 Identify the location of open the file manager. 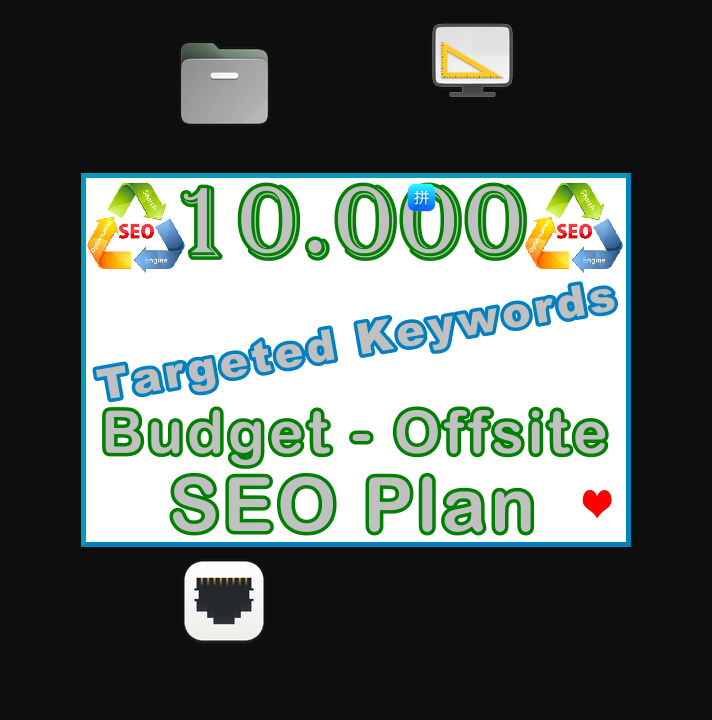
(224, 83).